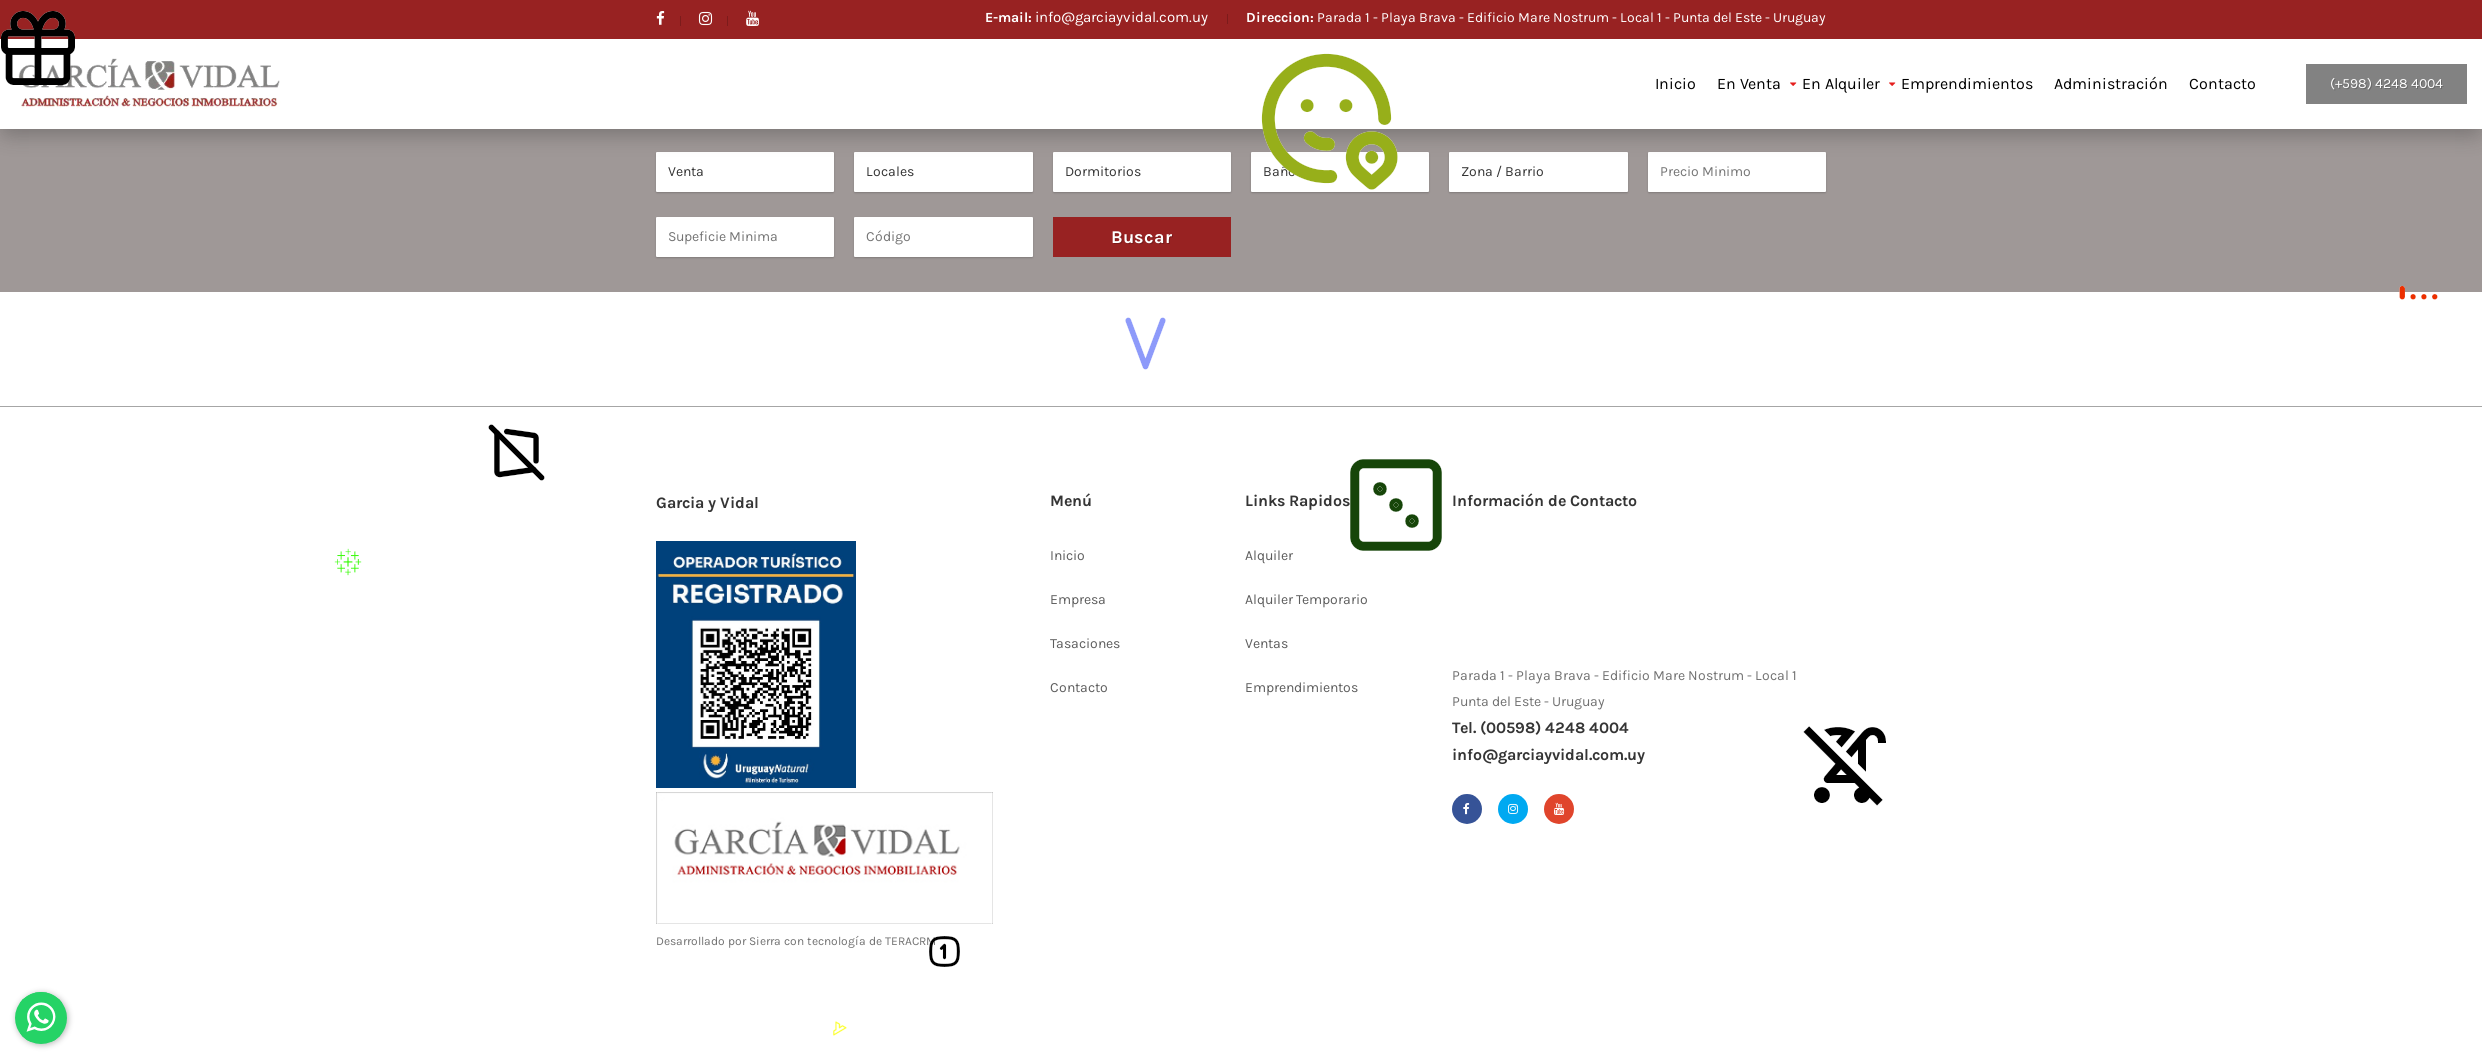 This screenshot has width=2482, height=1059. I want to click on view or redeem a gift, so click(38, 48).